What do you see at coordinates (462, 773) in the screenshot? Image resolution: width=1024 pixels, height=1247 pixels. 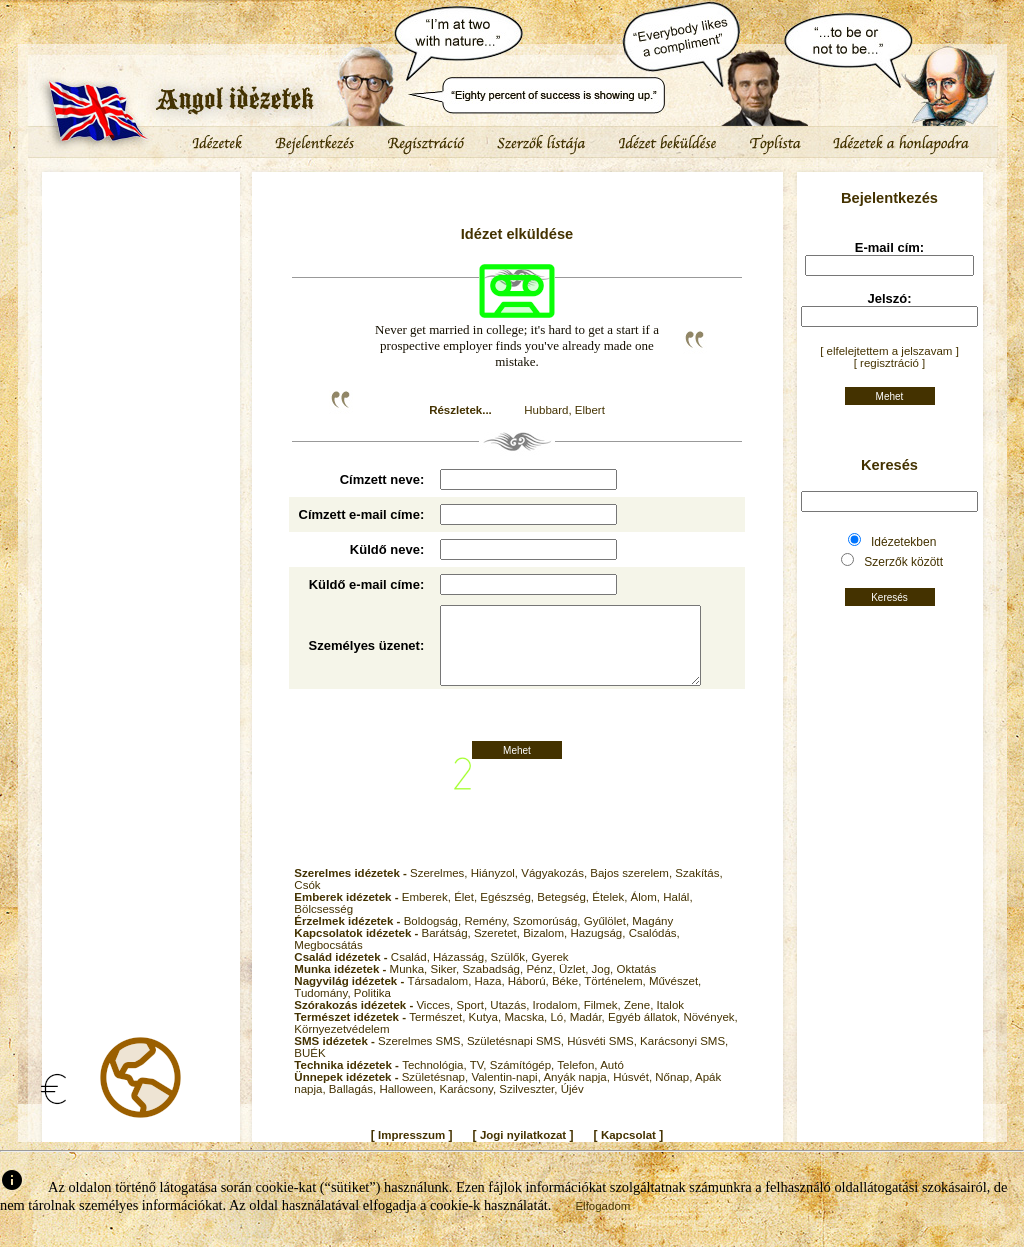 I see `indicates step two in a multi-step process` at bounding box center [462, 773].